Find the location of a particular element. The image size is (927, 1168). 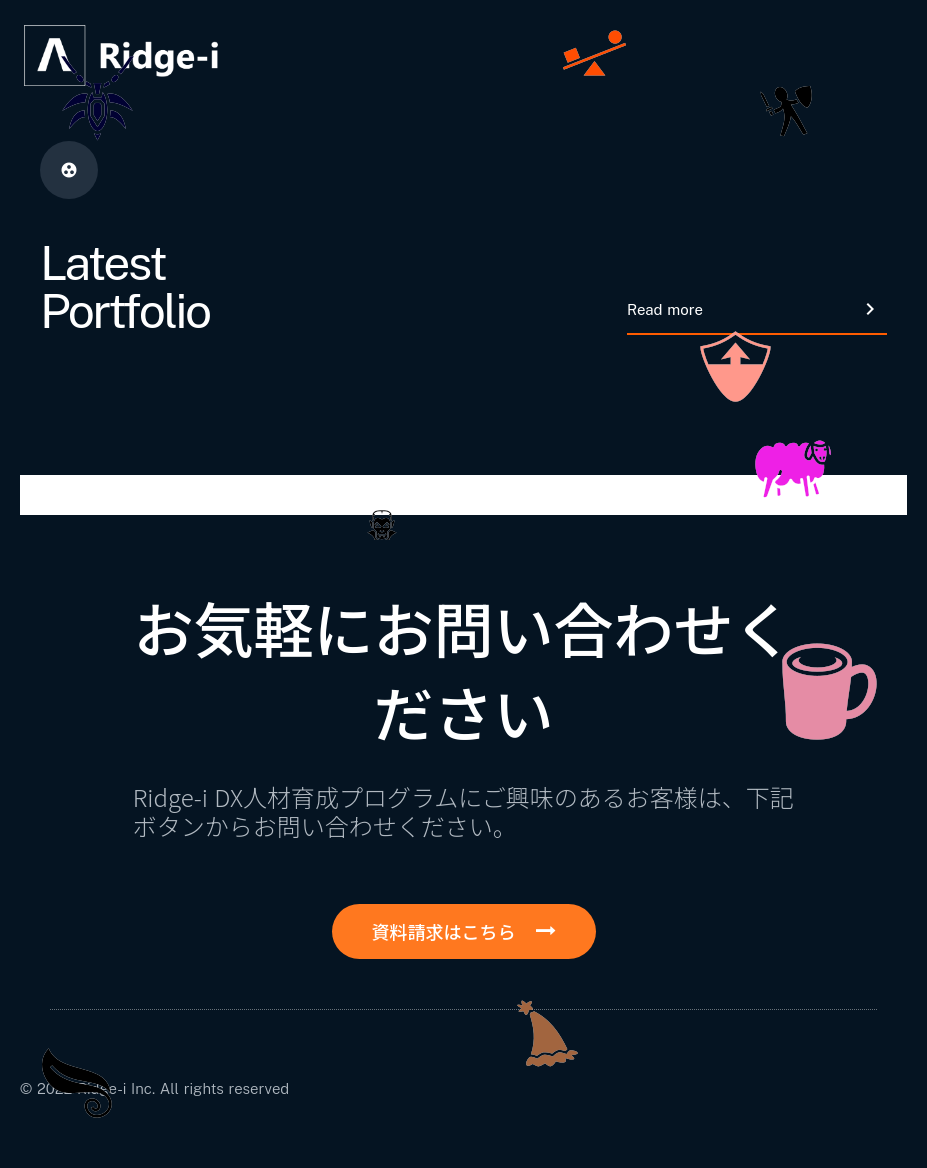

indicates natural or organic content is located at coordinates (77, 1083).